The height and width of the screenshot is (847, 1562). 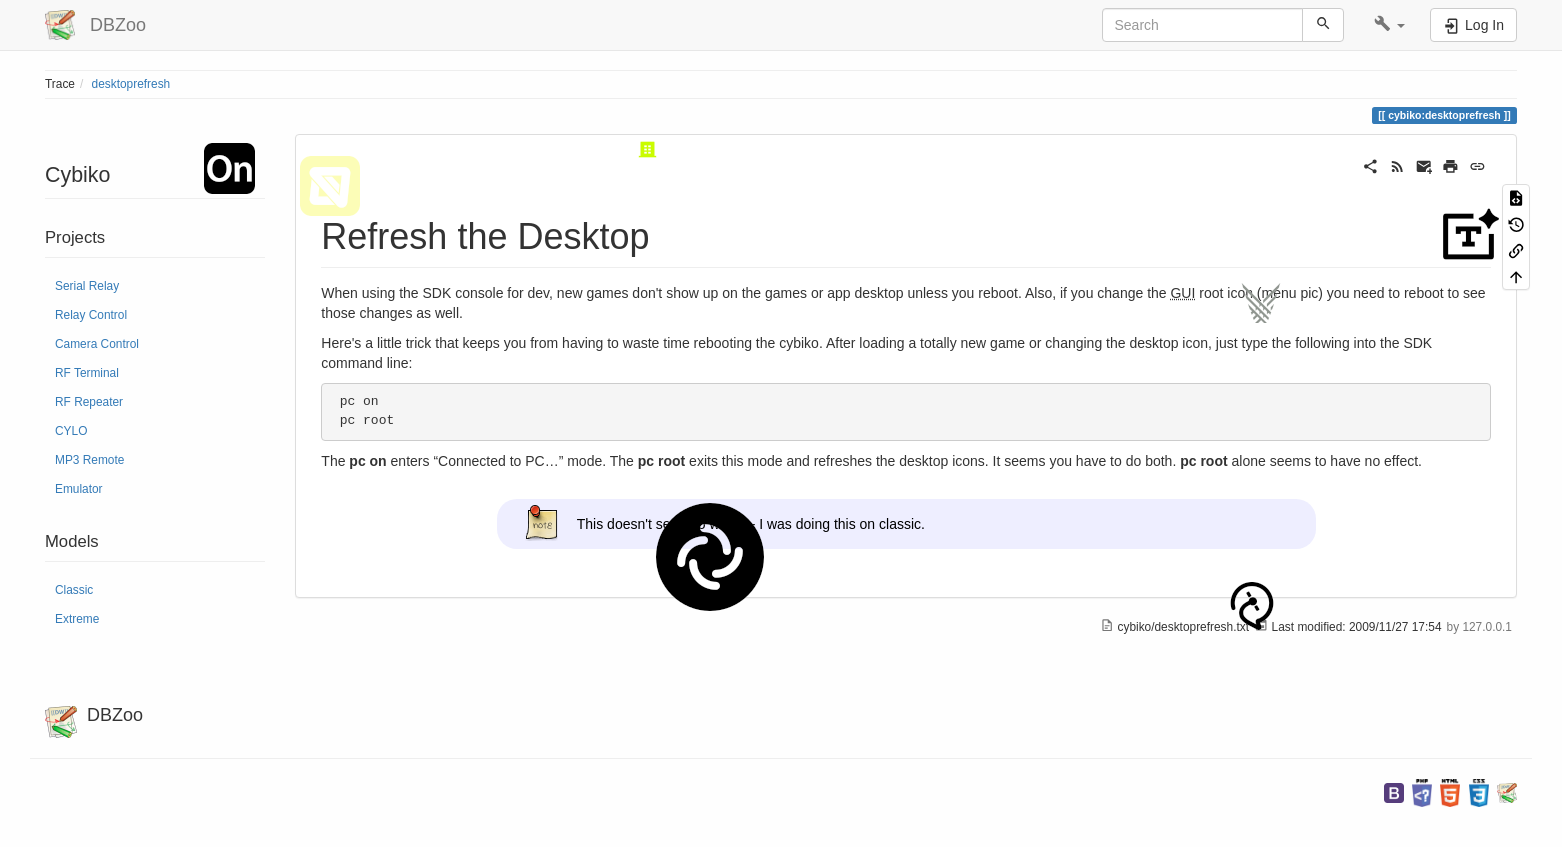 I want to click on the game awards official logo, so click(x=1261, y=303).